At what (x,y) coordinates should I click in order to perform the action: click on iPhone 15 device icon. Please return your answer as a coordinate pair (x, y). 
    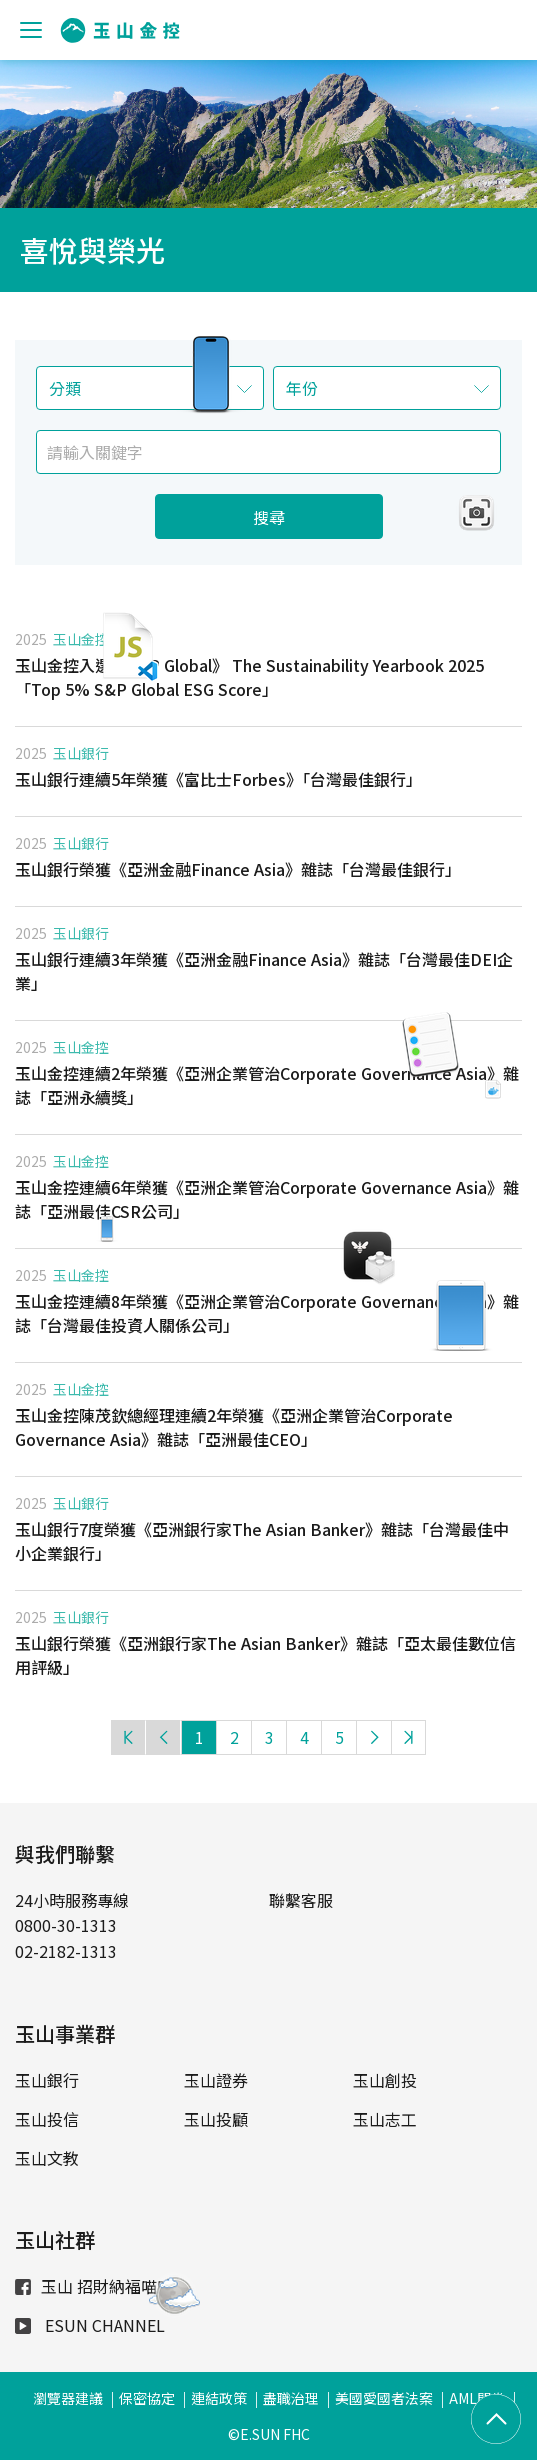
    Looking at the image, I should click on (211, 375).